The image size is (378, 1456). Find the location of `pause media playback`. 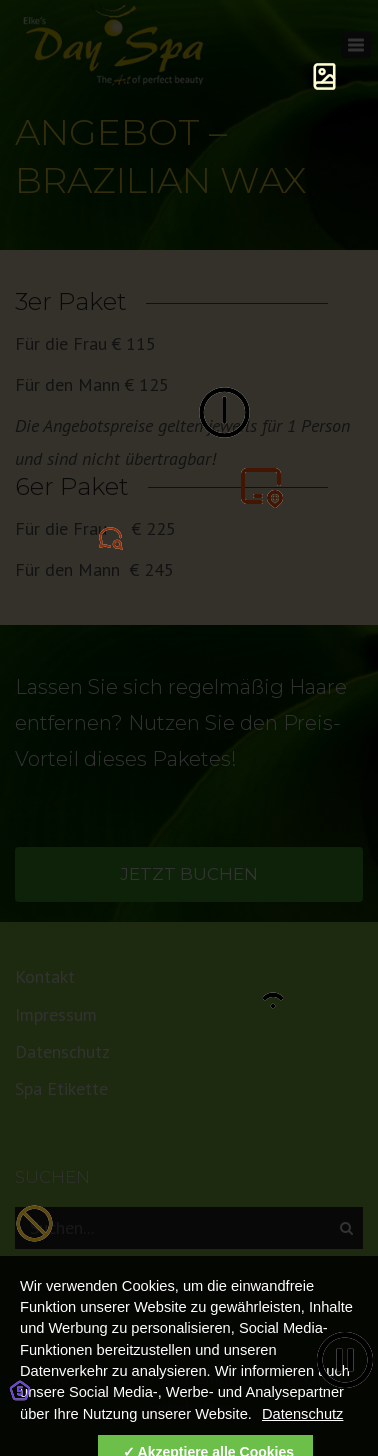

pause media playback is located at coordinates (345, 1360).